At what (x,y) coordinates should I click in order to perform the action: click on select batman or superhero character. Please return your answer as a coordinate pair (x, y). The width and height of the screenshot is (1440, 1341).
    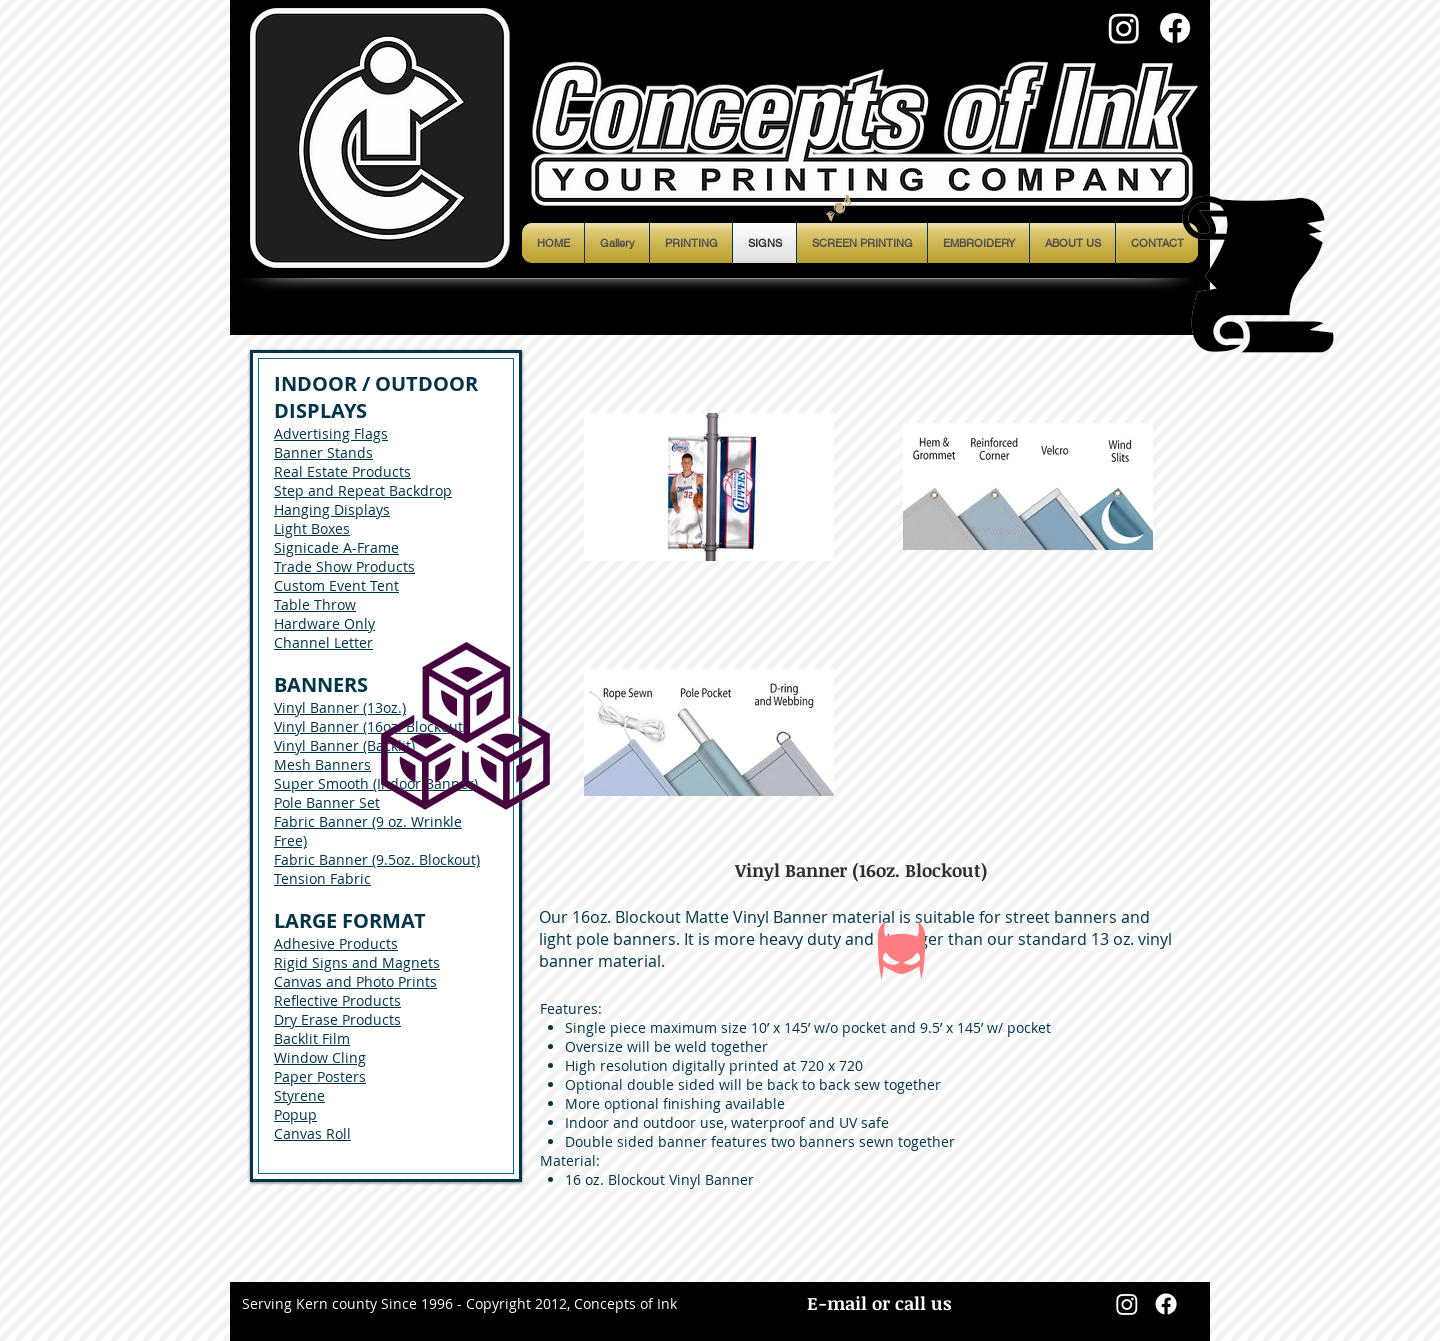
    Looking at the image, I should click on (901, 950).